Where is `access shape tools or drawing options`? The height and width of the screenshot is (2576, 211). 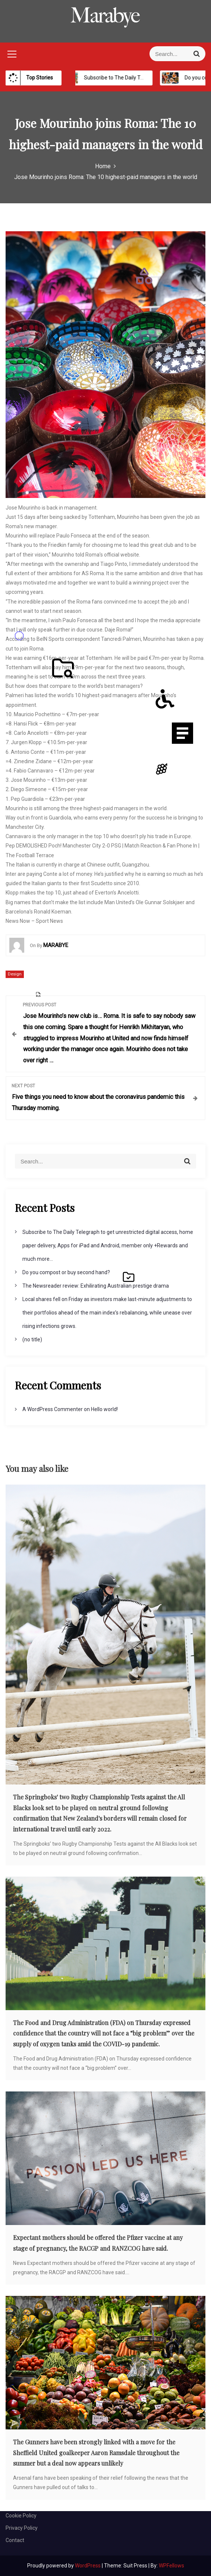
access shape tools or drawing options is located at coordinates (144, 276).